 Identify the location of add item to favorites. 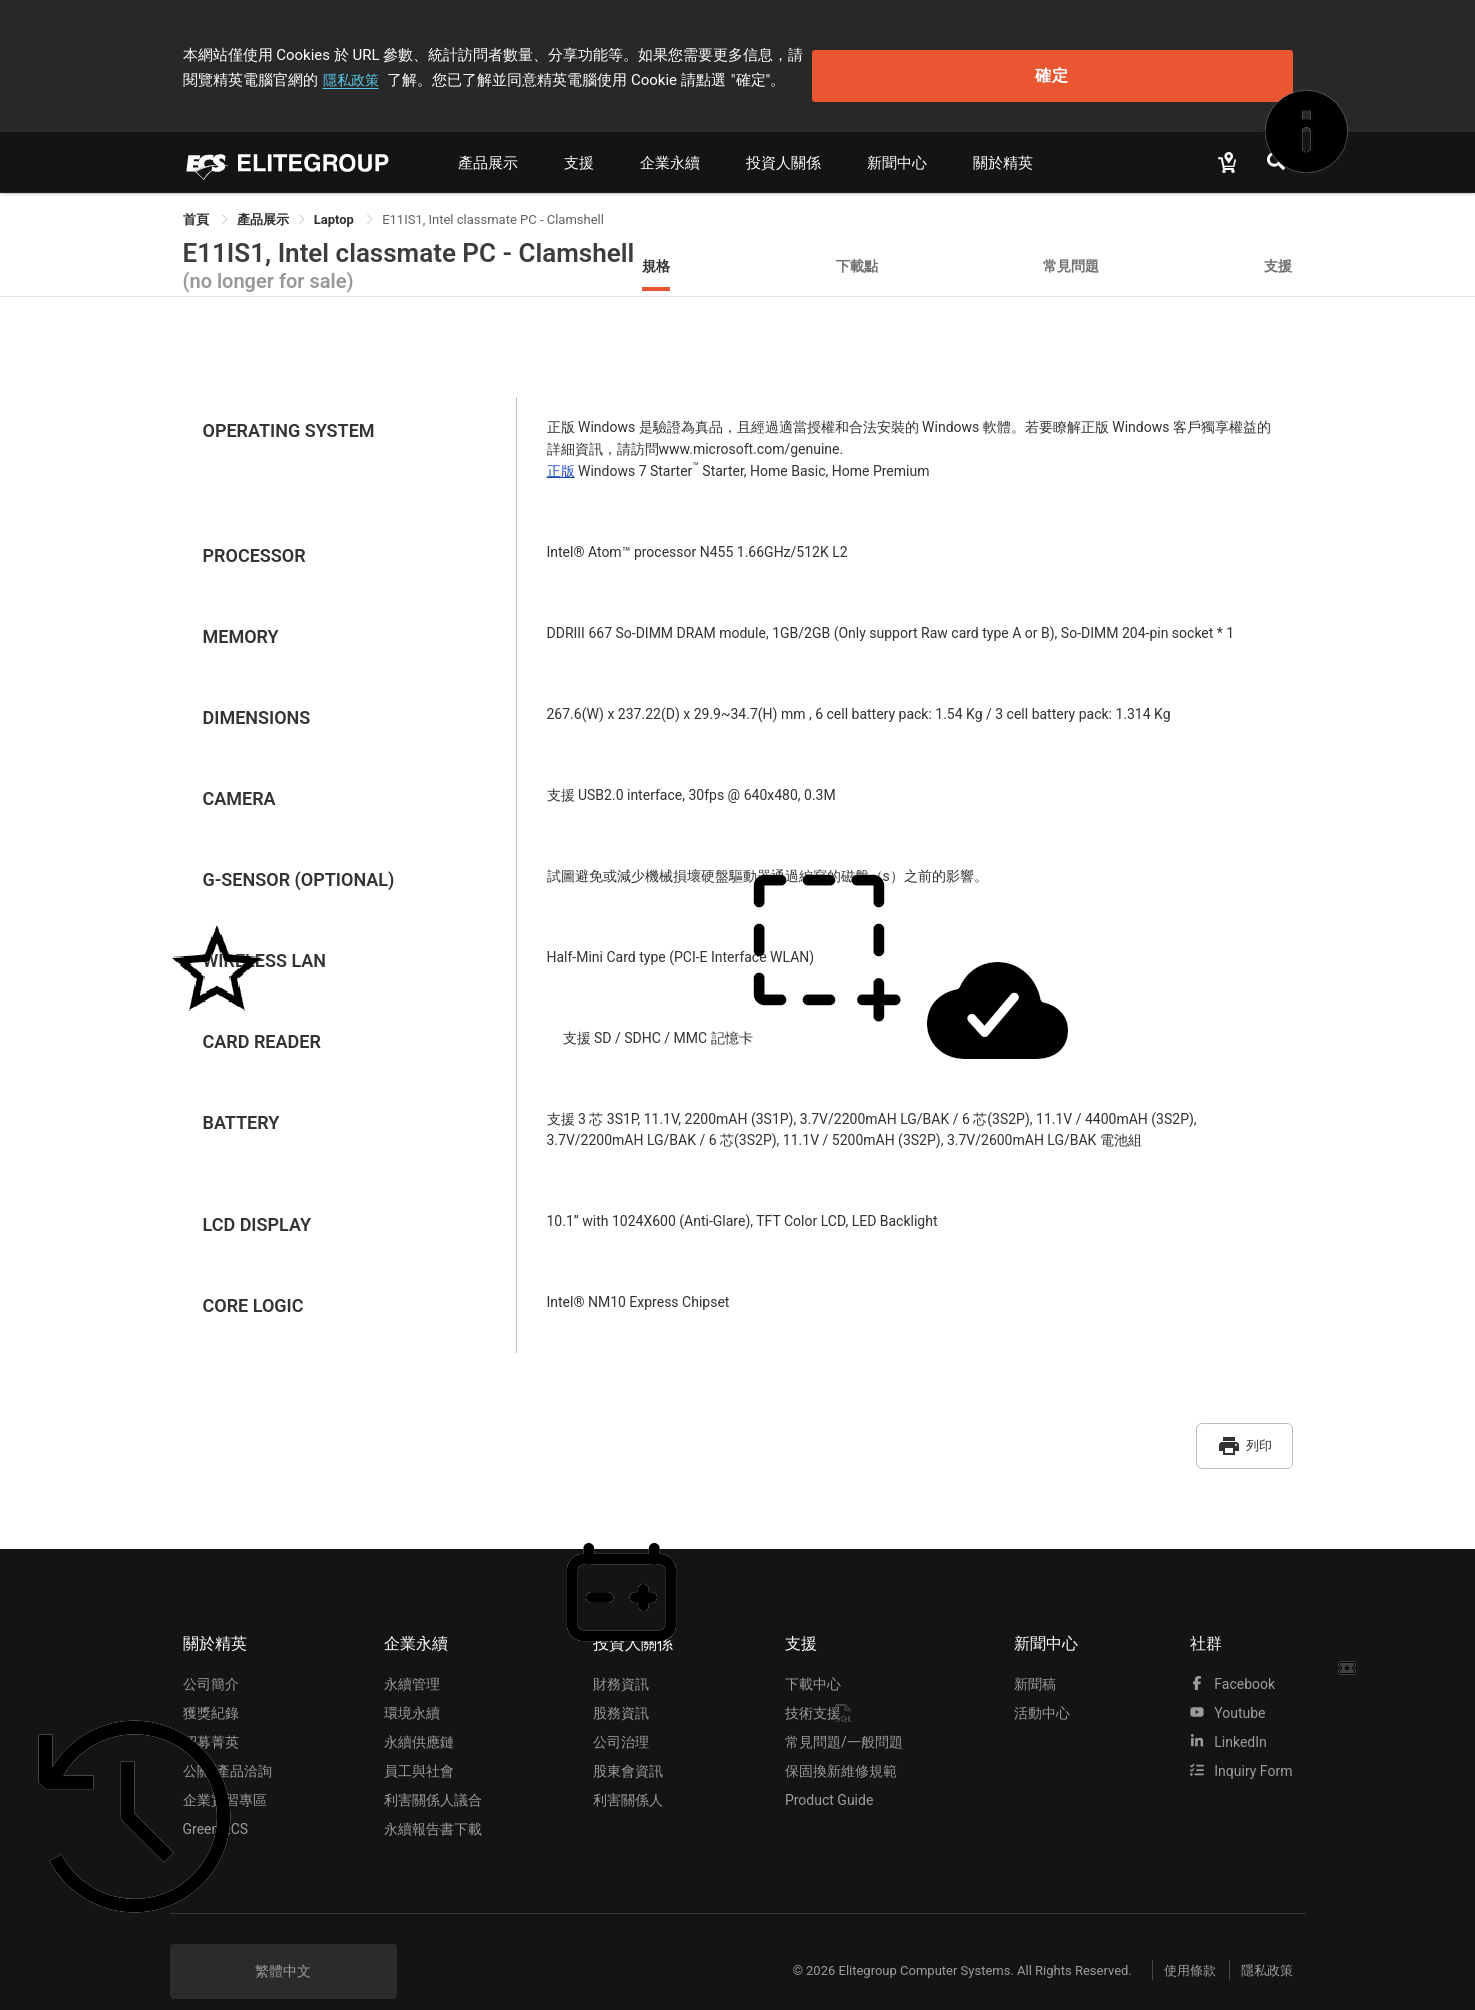
(217, 970).